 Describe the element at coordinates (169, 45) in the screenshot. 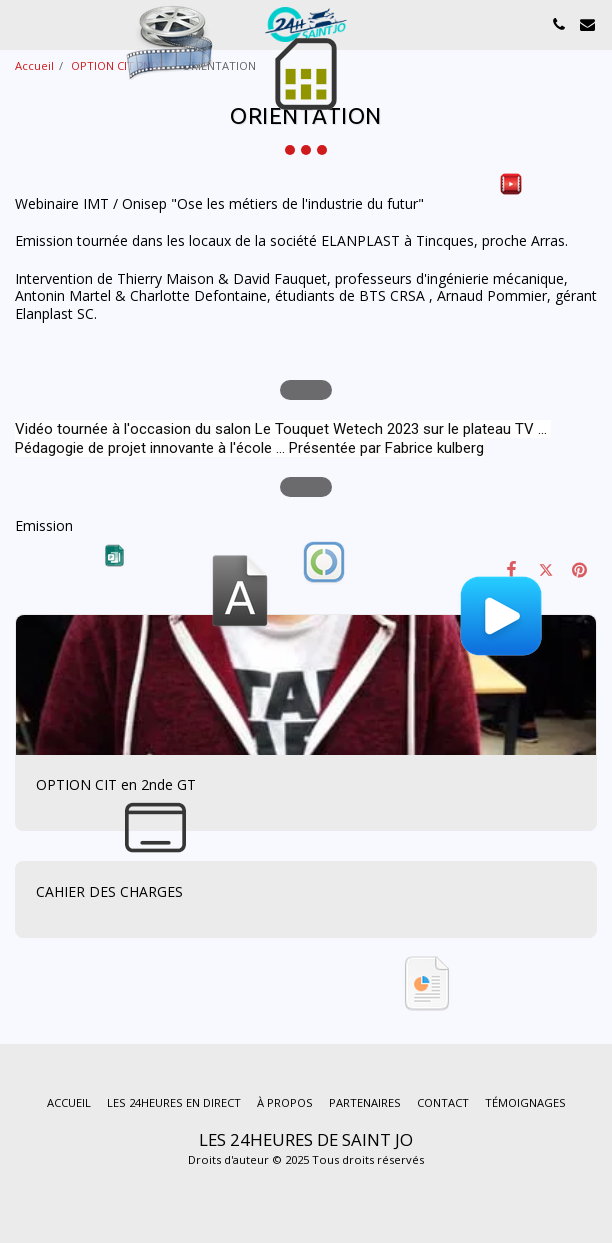

I see `indicates a video file type` at that location.